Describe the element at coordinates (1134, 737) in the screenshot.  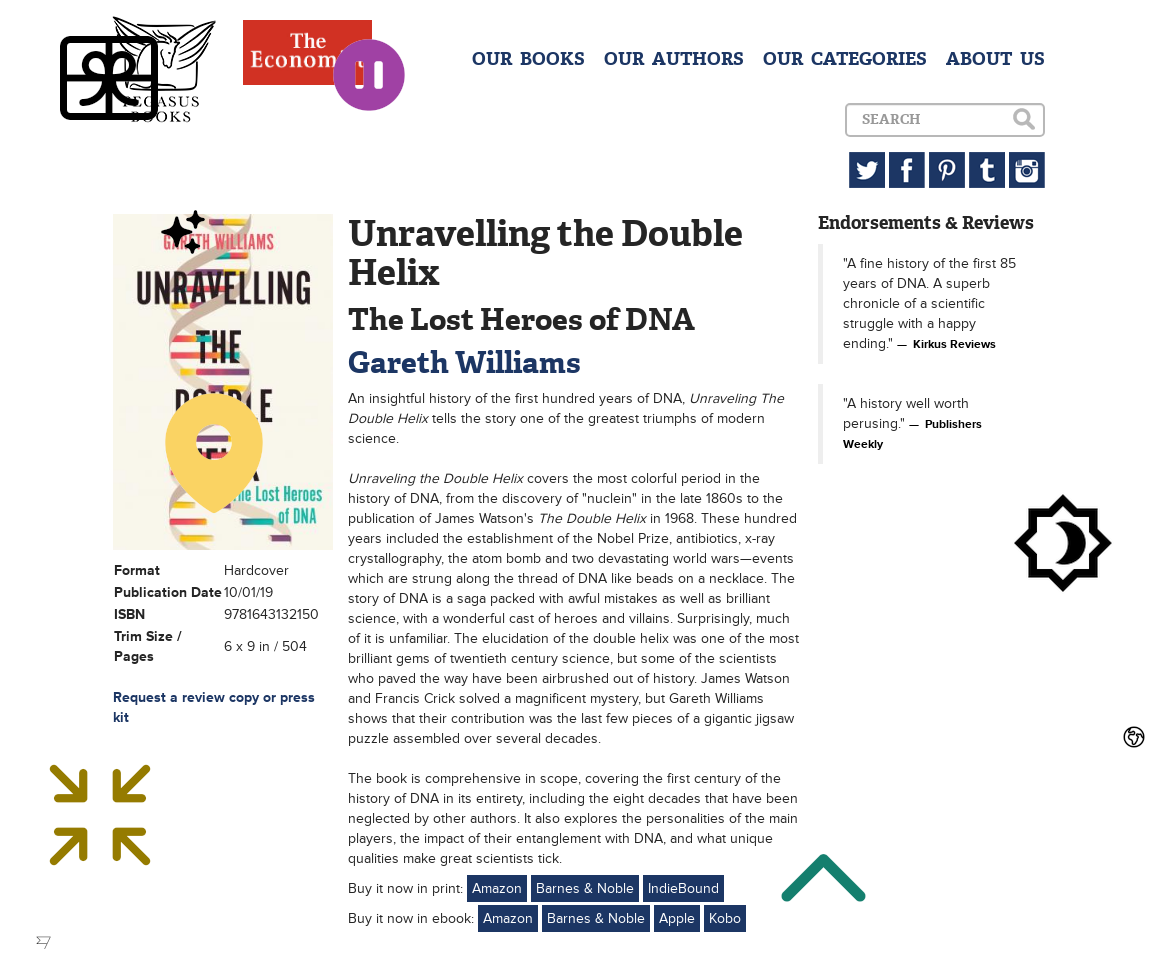
I see `switch to international or regional settings` at that location.